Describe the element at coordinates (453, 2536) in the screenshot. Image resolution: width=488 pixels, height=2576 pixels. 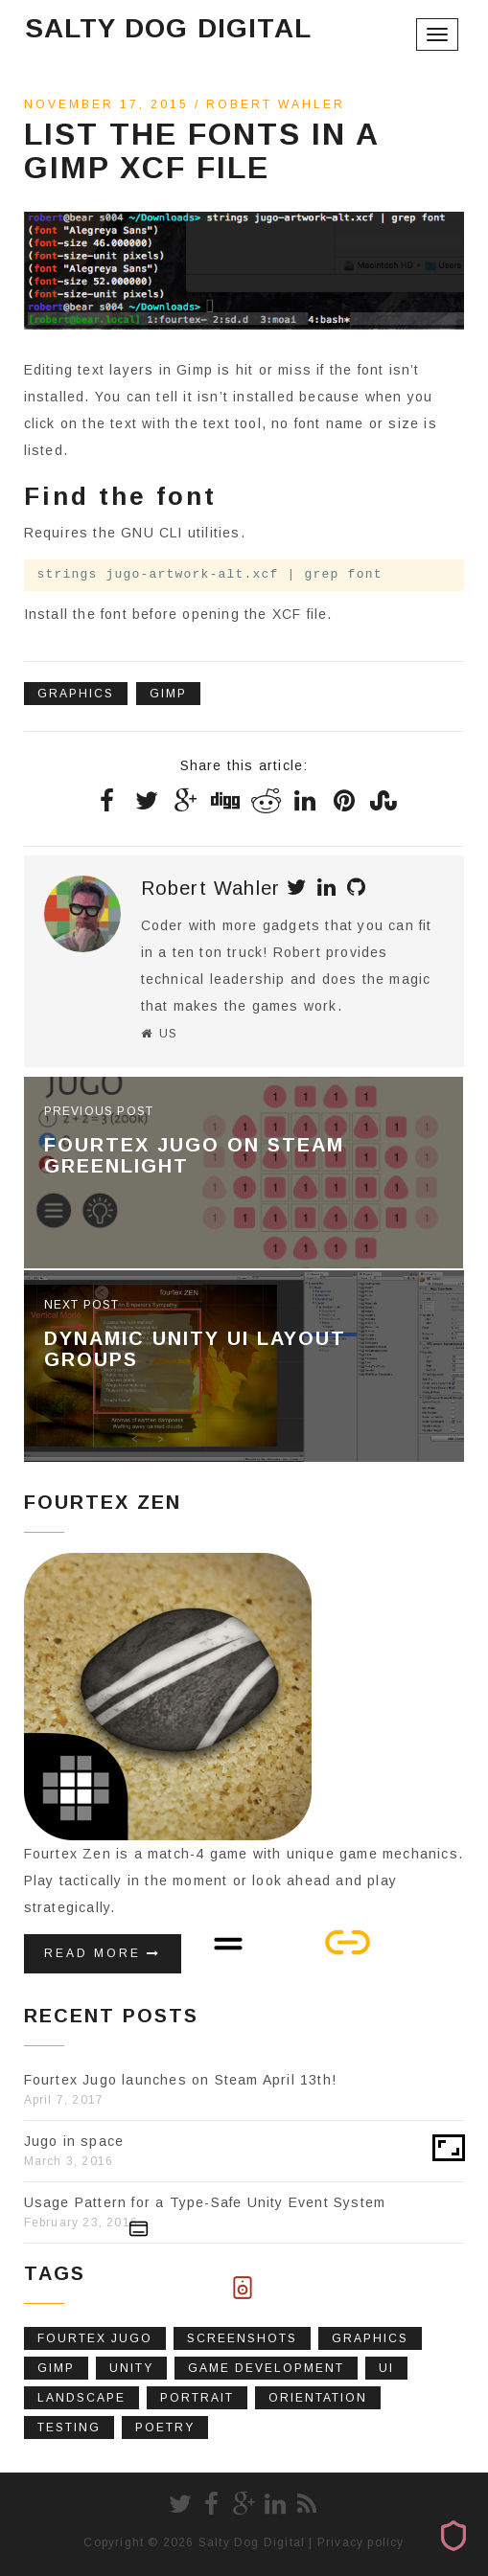
I see `access security settings` at that location.